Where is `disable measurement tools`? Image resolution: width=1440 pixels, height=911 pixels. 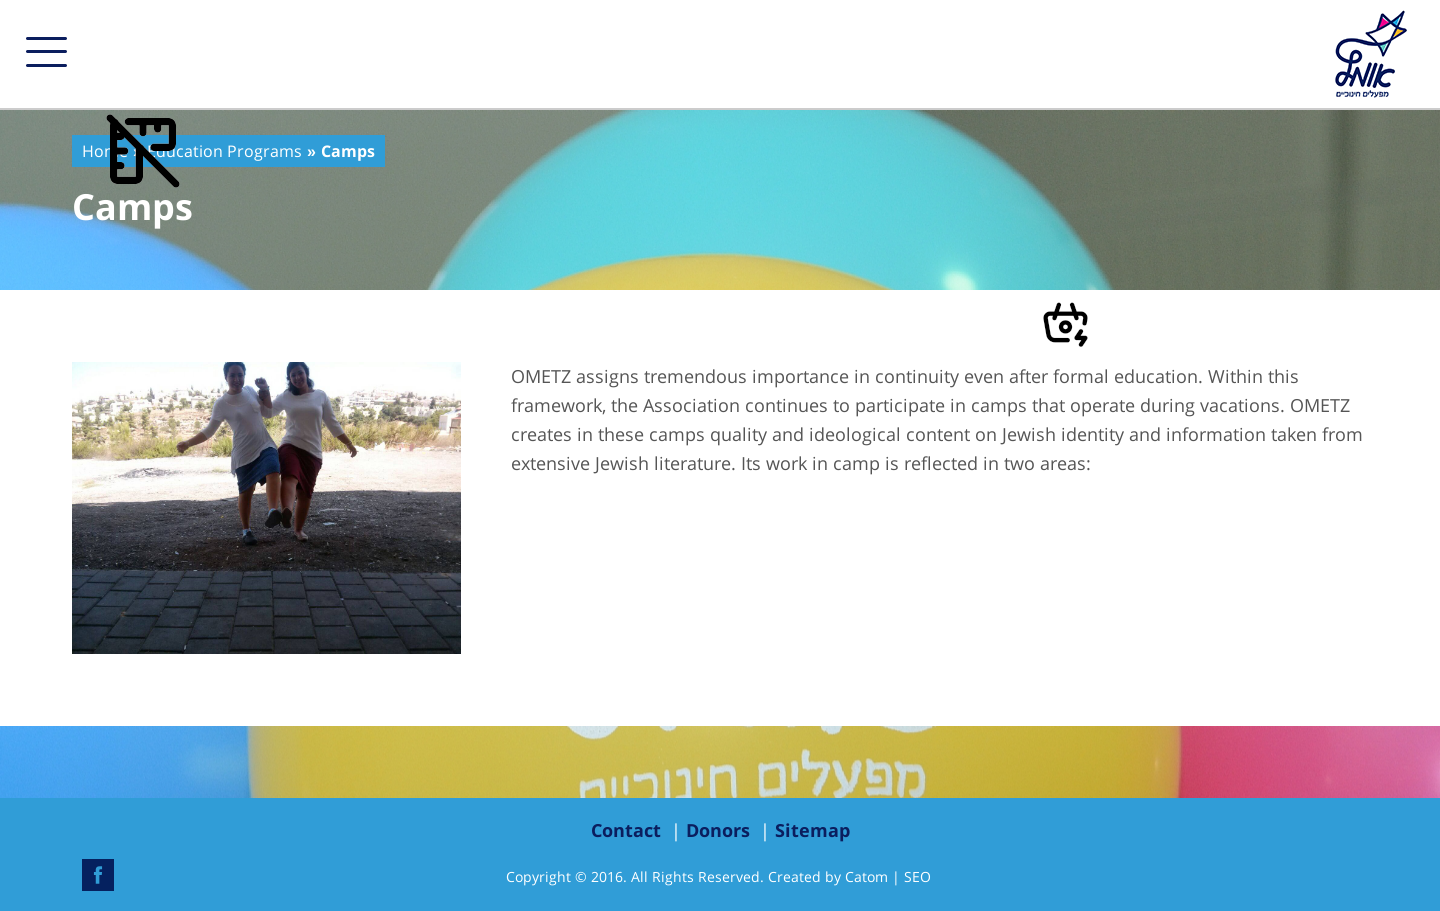
disable measurement tools is located at coordinates (143, 151).